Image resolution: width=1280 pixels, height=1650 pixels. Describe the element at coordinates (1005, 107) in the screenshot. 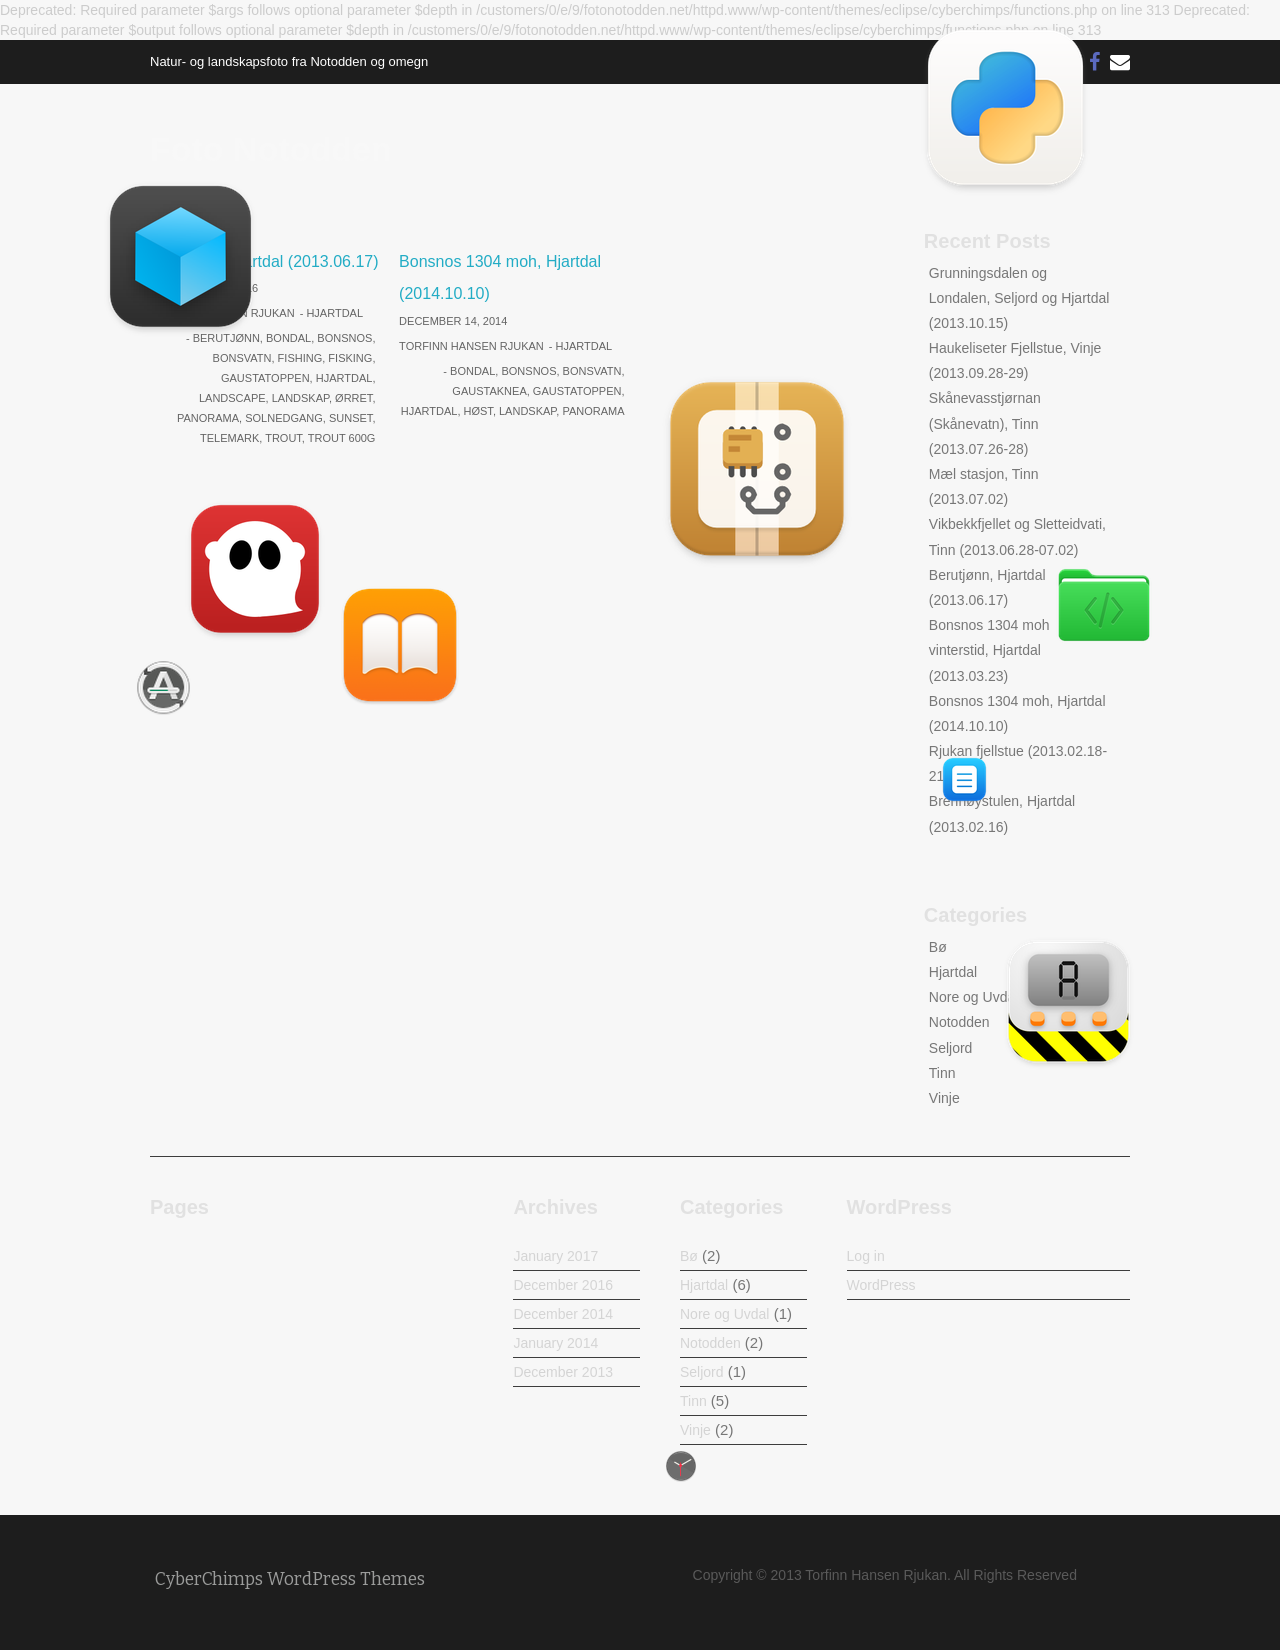

I see `open the Python programming environment` at that location.